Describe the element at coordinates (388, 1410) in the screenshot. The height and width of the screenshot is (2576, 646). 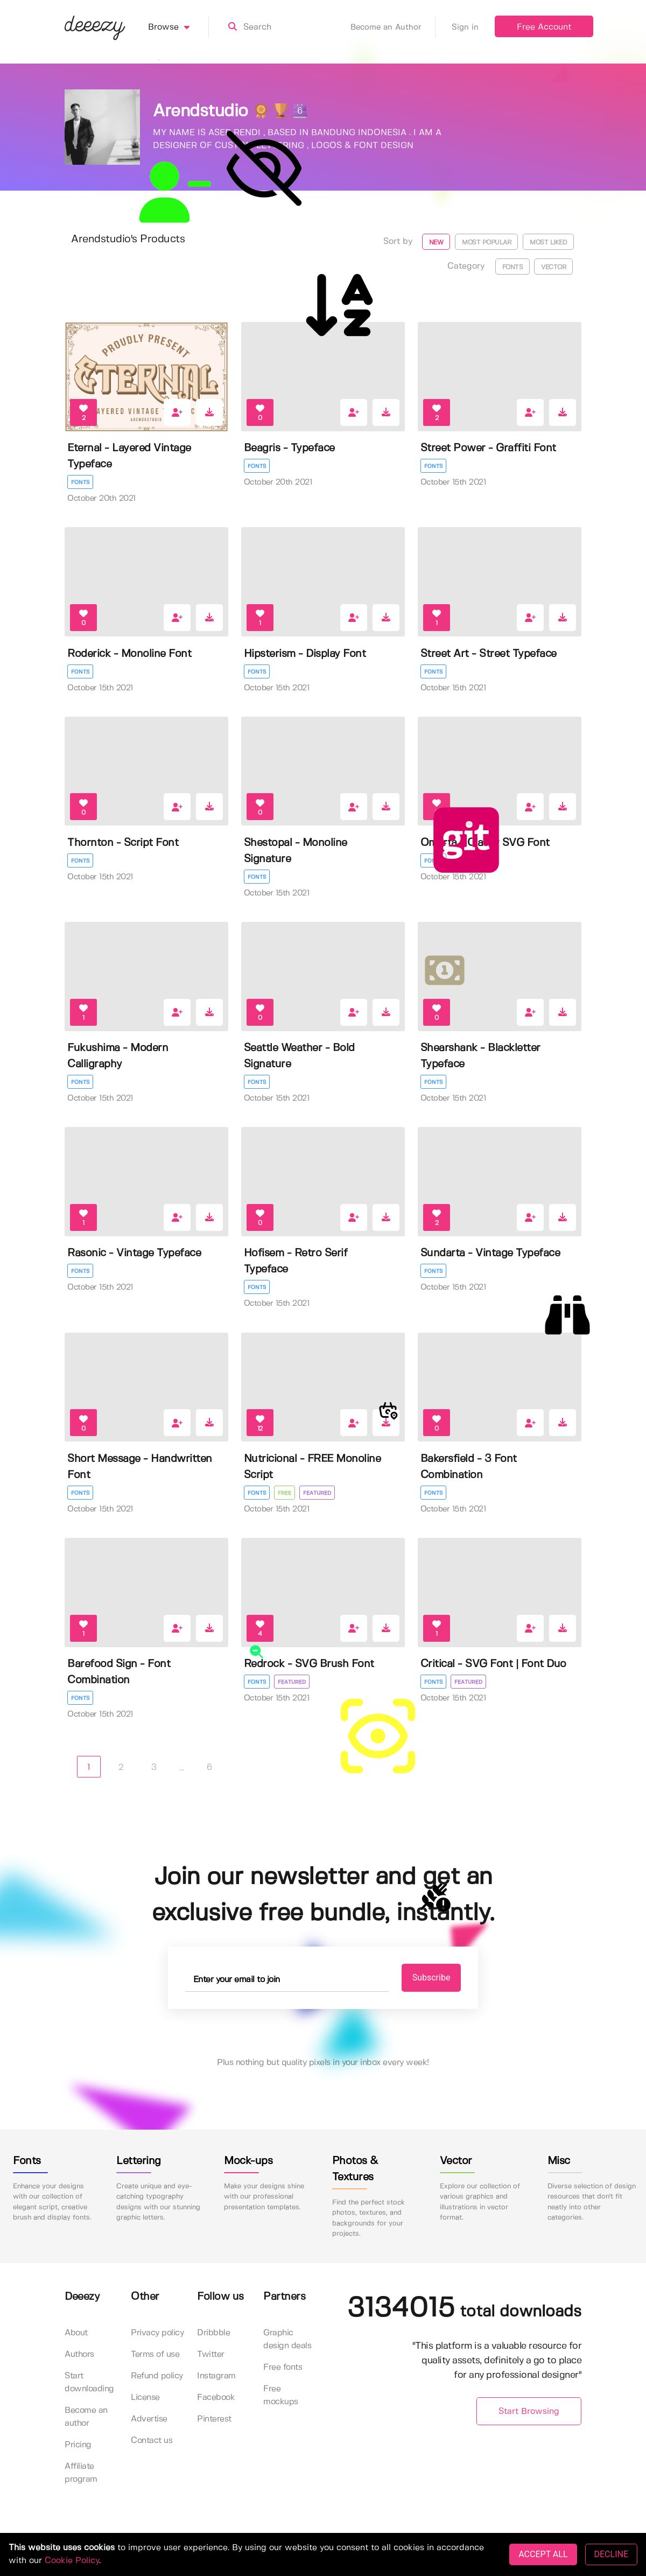
I see `view pickup location for your basket` at that location.